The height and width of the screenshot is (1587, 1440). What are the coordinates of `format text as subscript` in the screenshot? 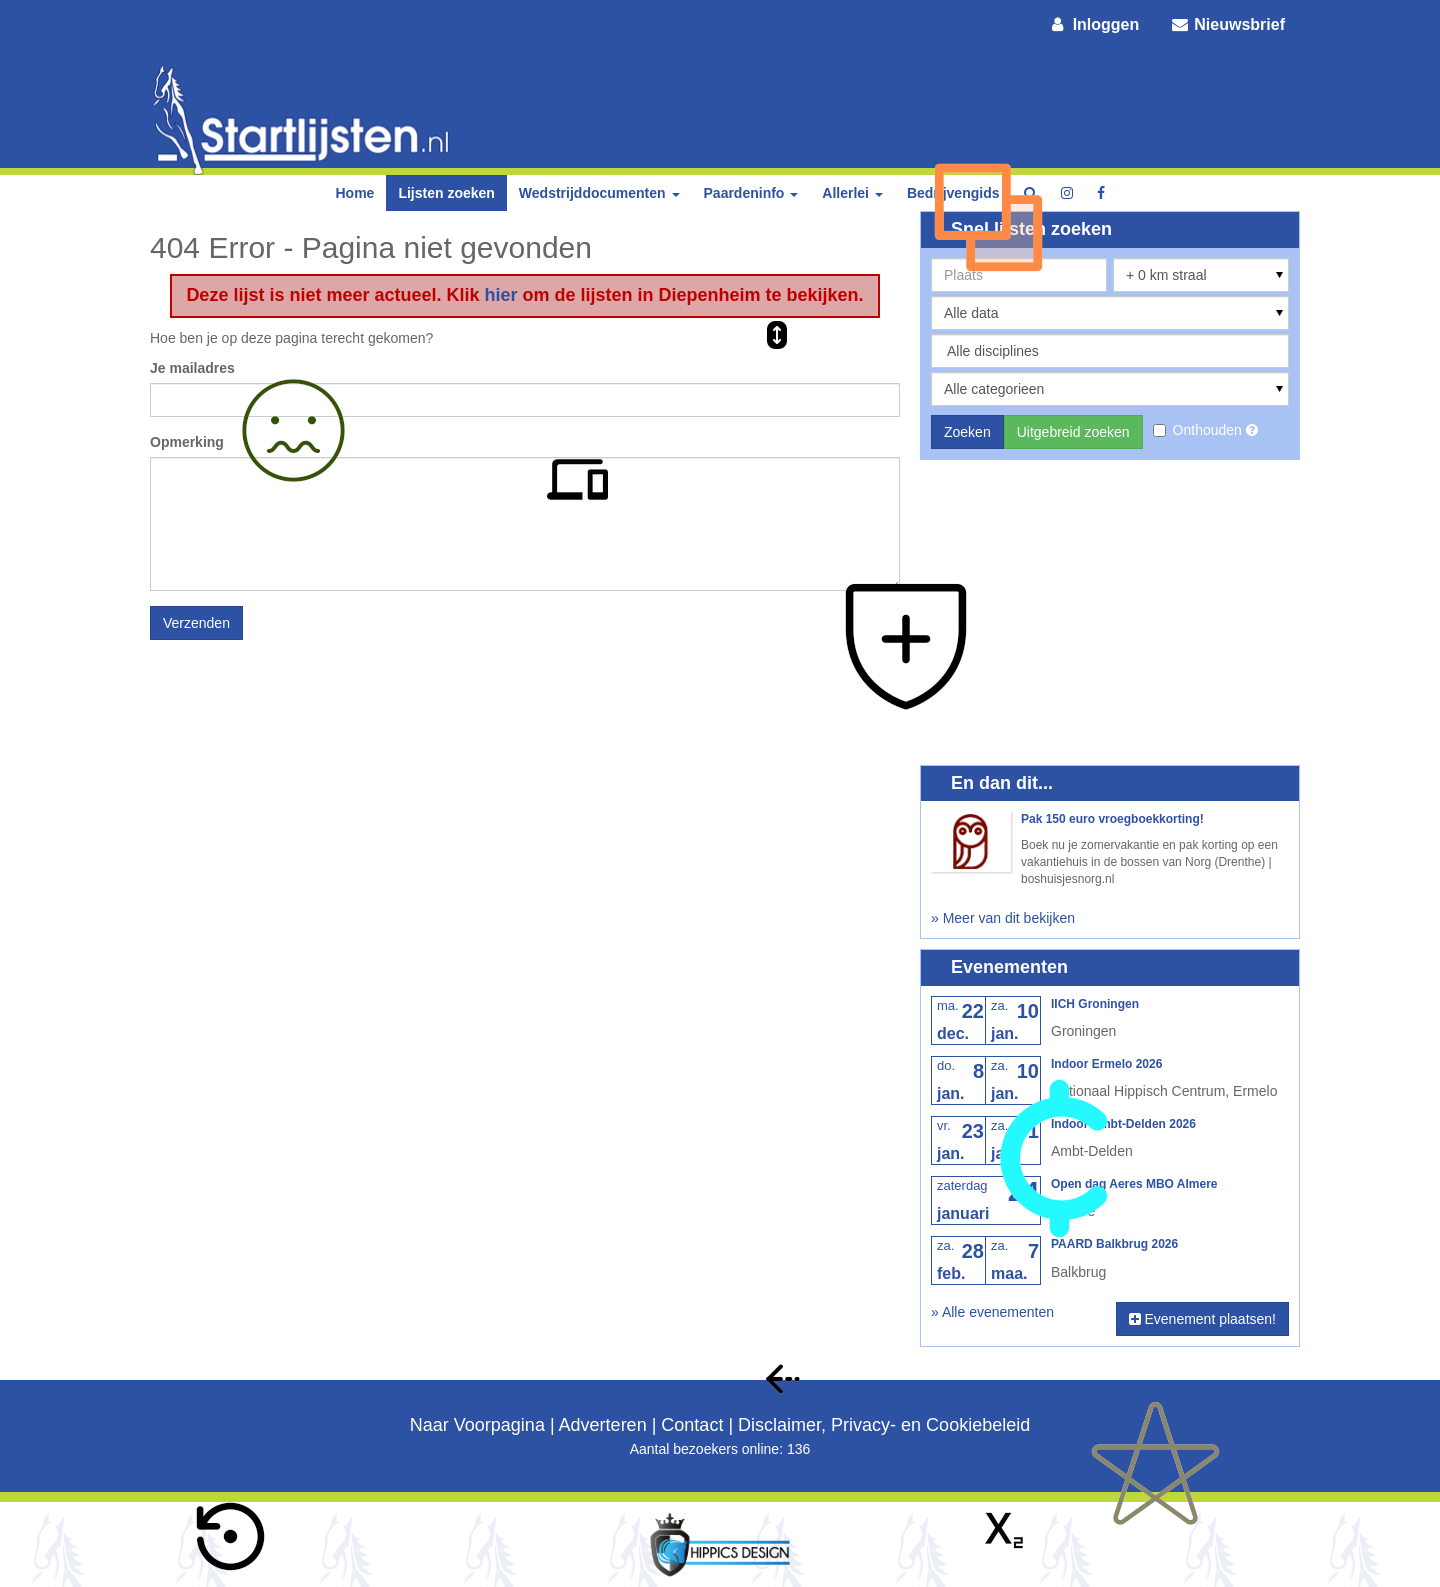 It's located at (998, 1530).